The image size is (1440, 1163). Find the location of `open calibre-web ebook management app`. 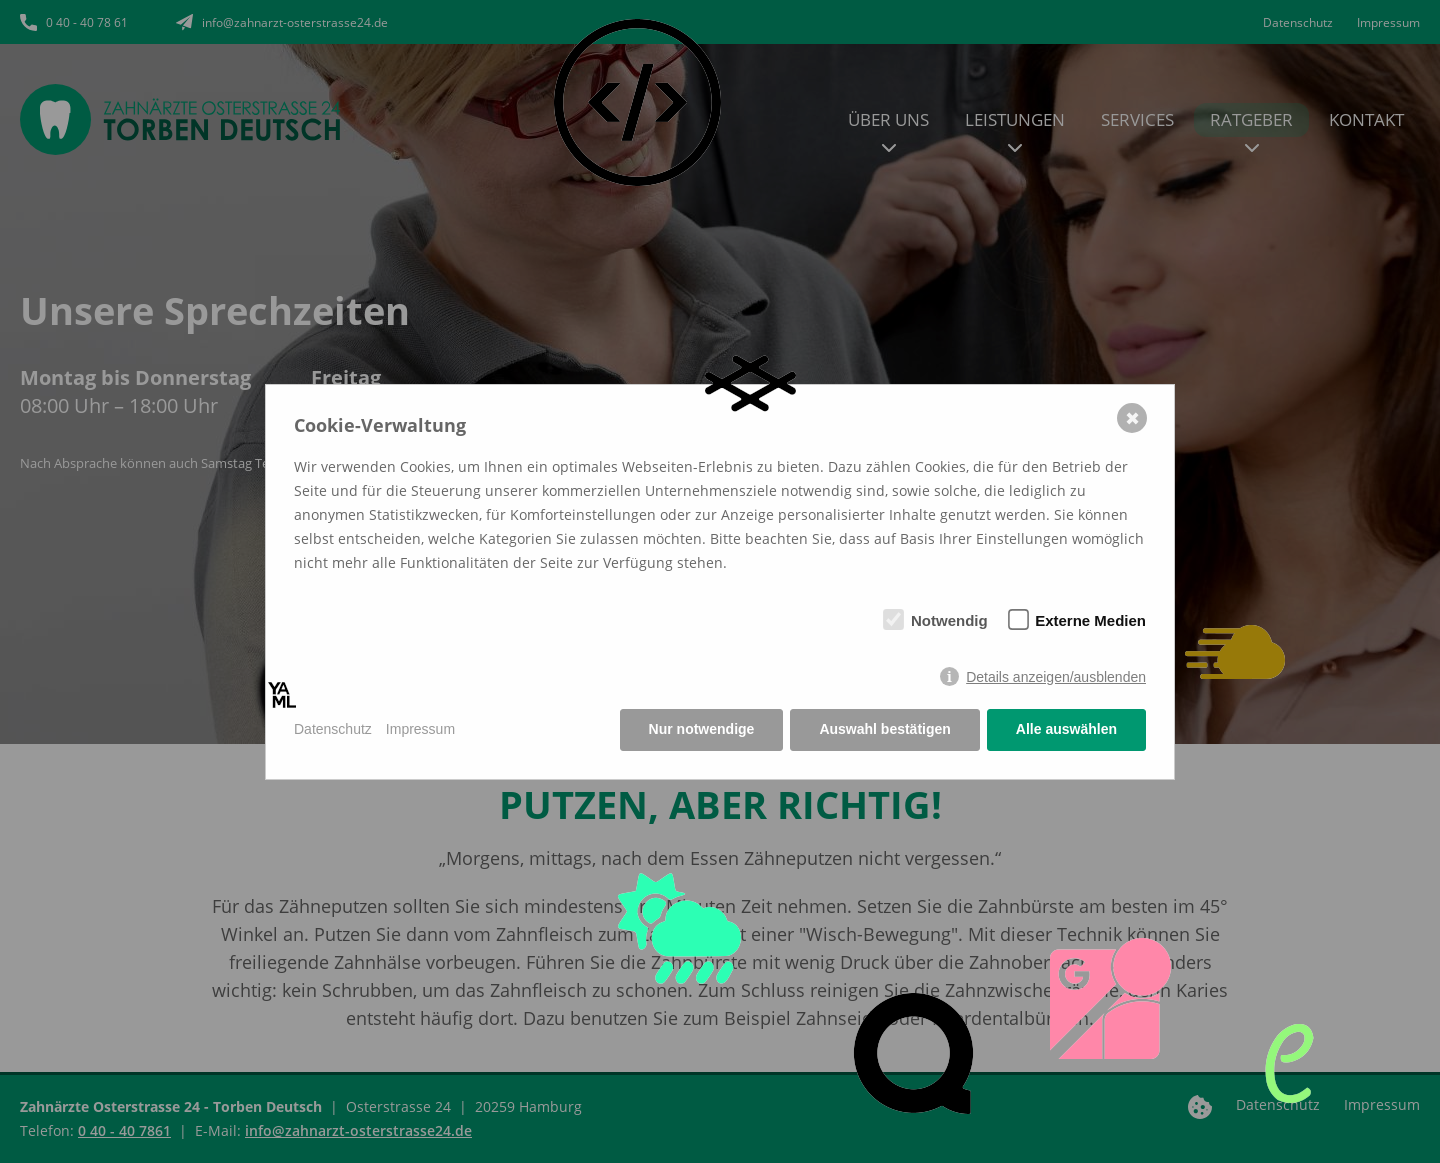

open calibre-web ebook management app is located at coordinates (1289, 1063).